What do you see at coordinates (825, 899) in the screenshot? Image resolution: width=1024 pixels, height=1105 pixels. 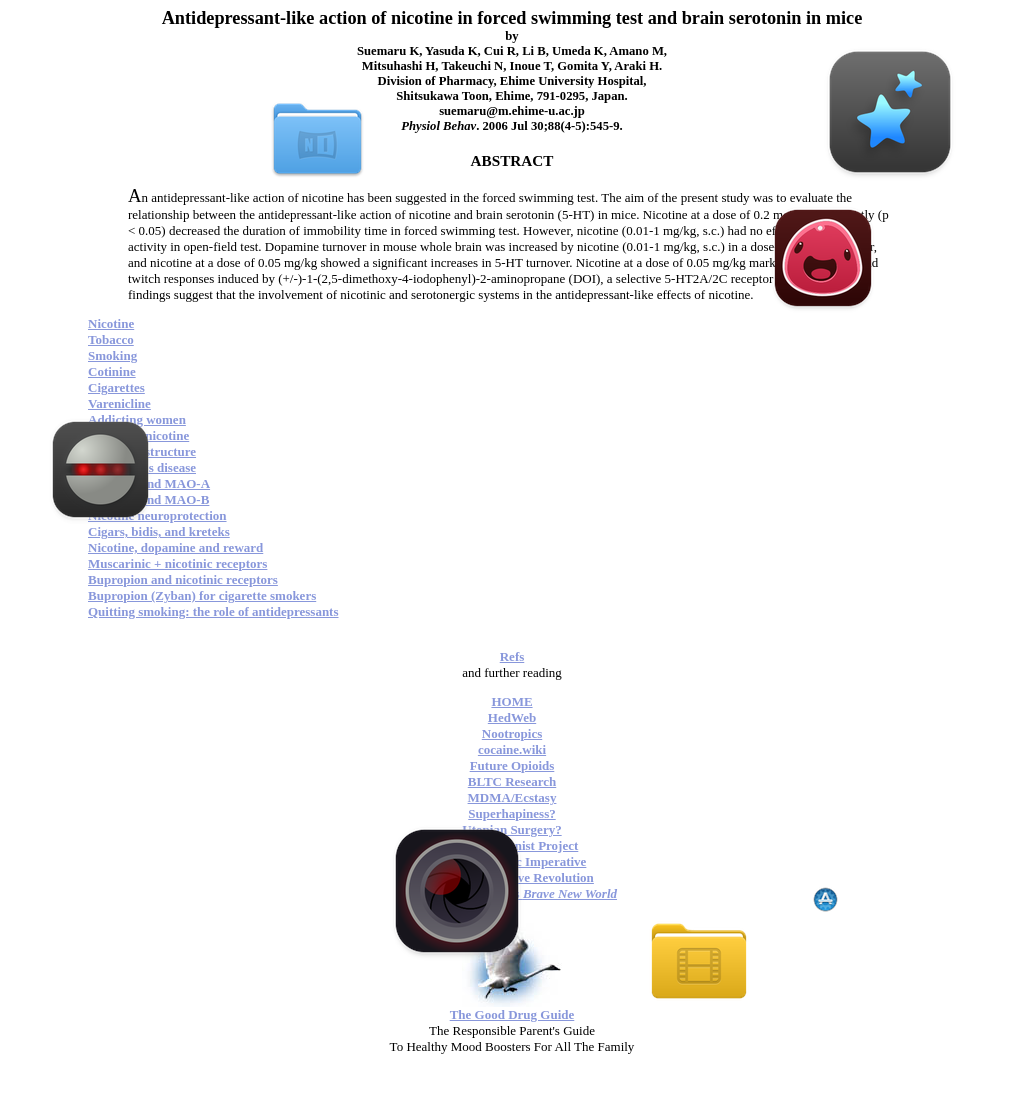 I see `open software properties settings` at bounding box center [825, 899].